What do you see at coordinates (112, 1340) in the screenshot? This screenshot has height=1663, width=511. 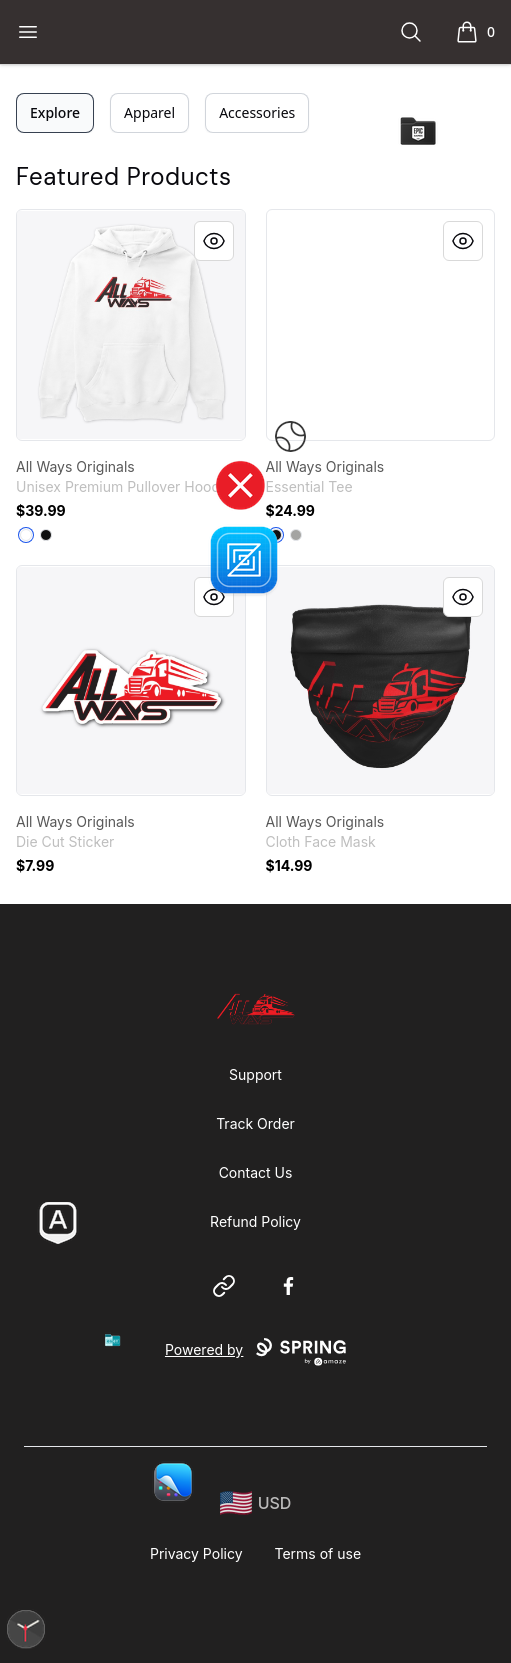 I see `open eset antivirus files folder` at bounding box center [112, 1340].